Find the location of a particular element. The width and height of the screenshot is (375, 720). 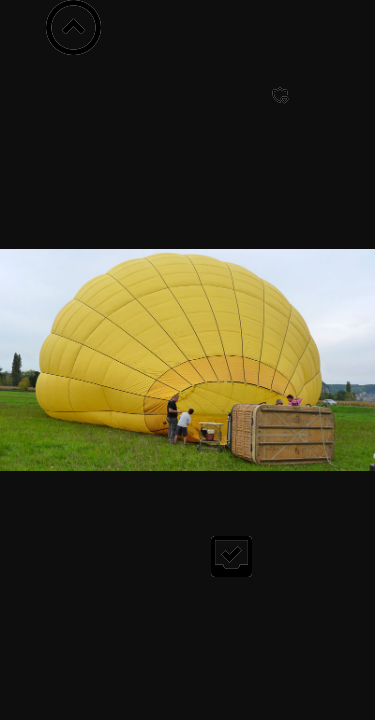

enable health data protection is located at coordinates (280, 95).